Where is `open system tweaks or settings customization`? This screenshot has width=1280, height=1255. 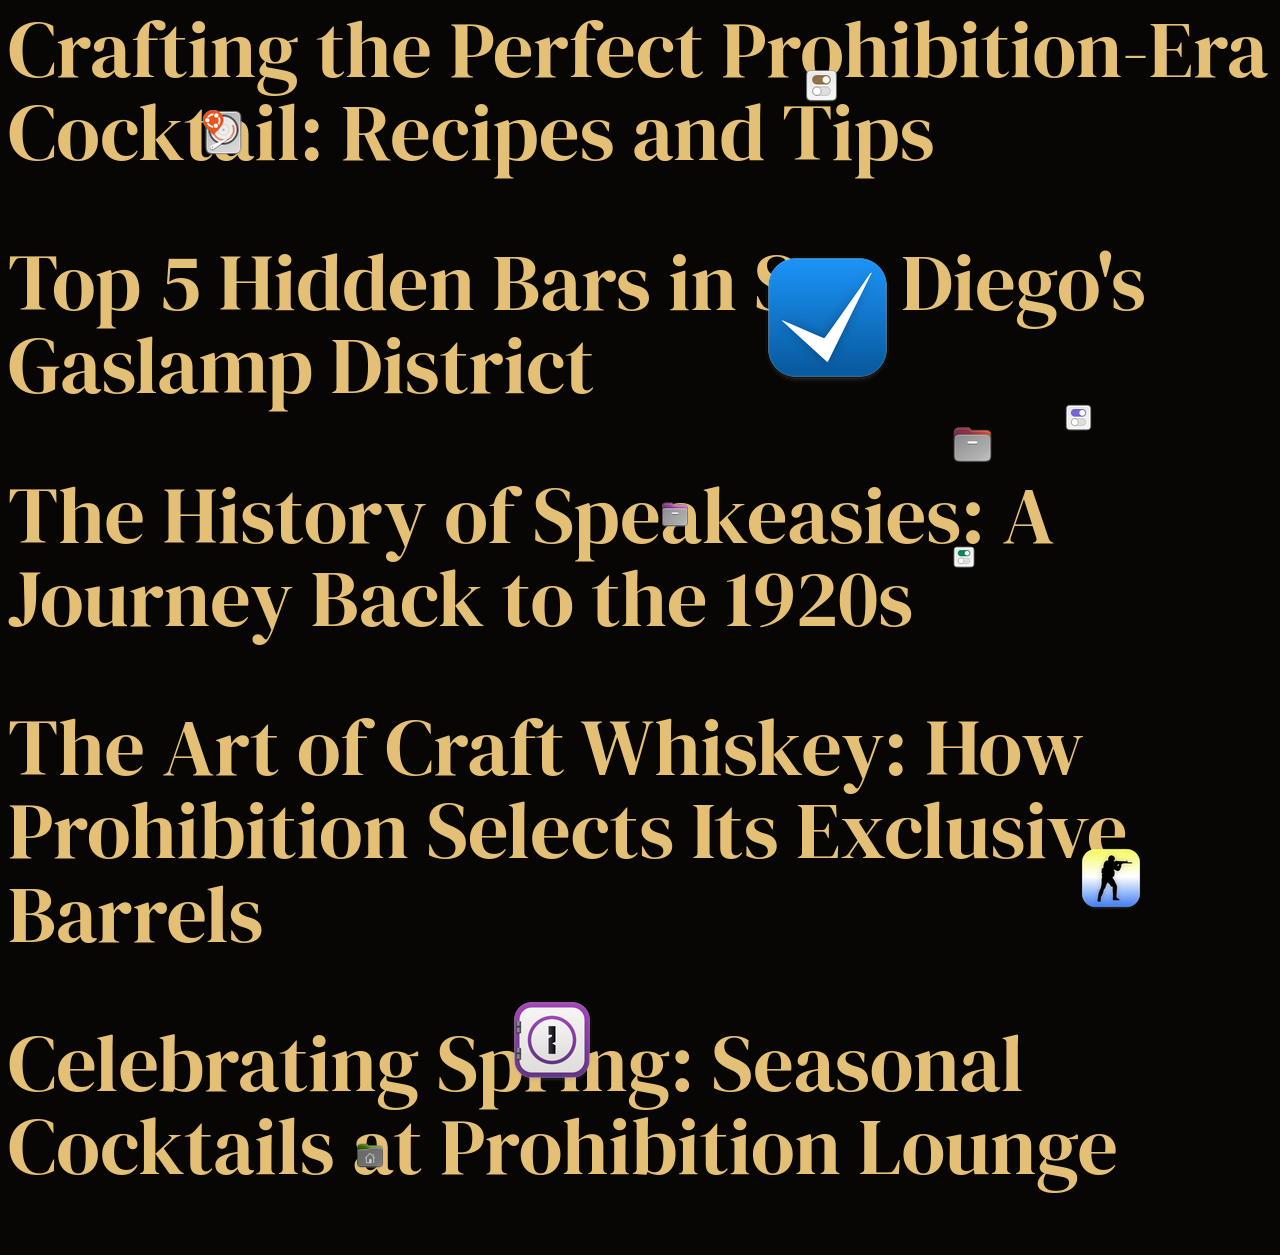
open system tweaks or settings customization is located at coordinates (964, 557).